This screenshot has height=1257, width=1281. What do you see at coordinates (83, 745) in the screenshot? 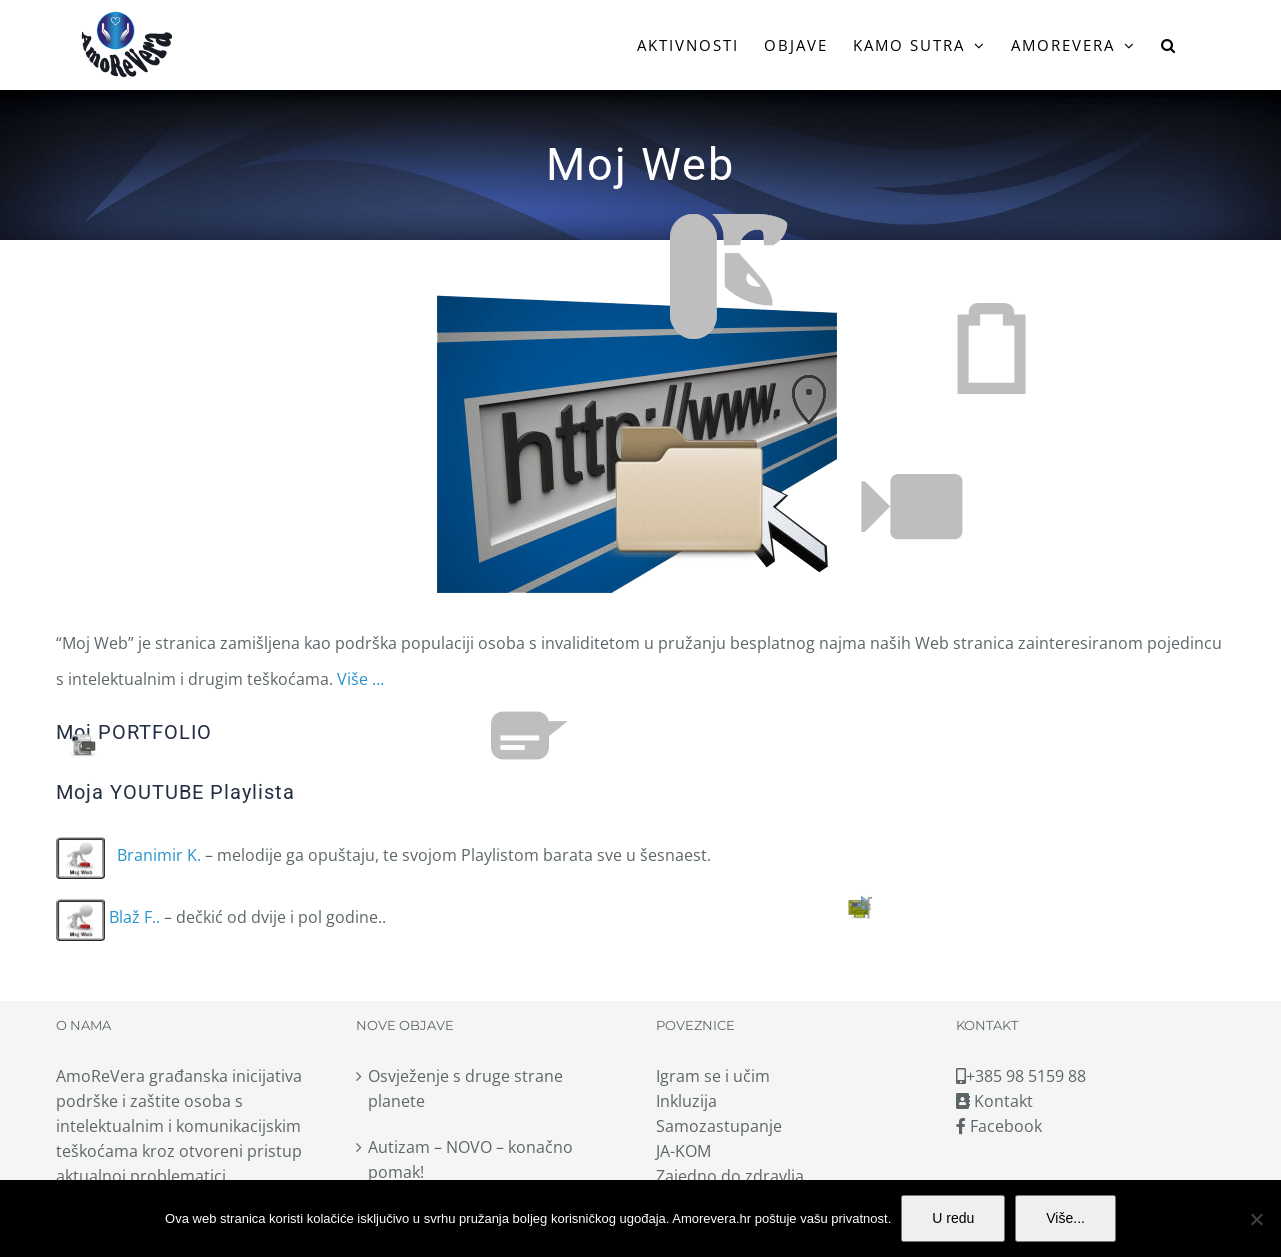
I see `access video camera device settings` at bounding box center [83, 745].